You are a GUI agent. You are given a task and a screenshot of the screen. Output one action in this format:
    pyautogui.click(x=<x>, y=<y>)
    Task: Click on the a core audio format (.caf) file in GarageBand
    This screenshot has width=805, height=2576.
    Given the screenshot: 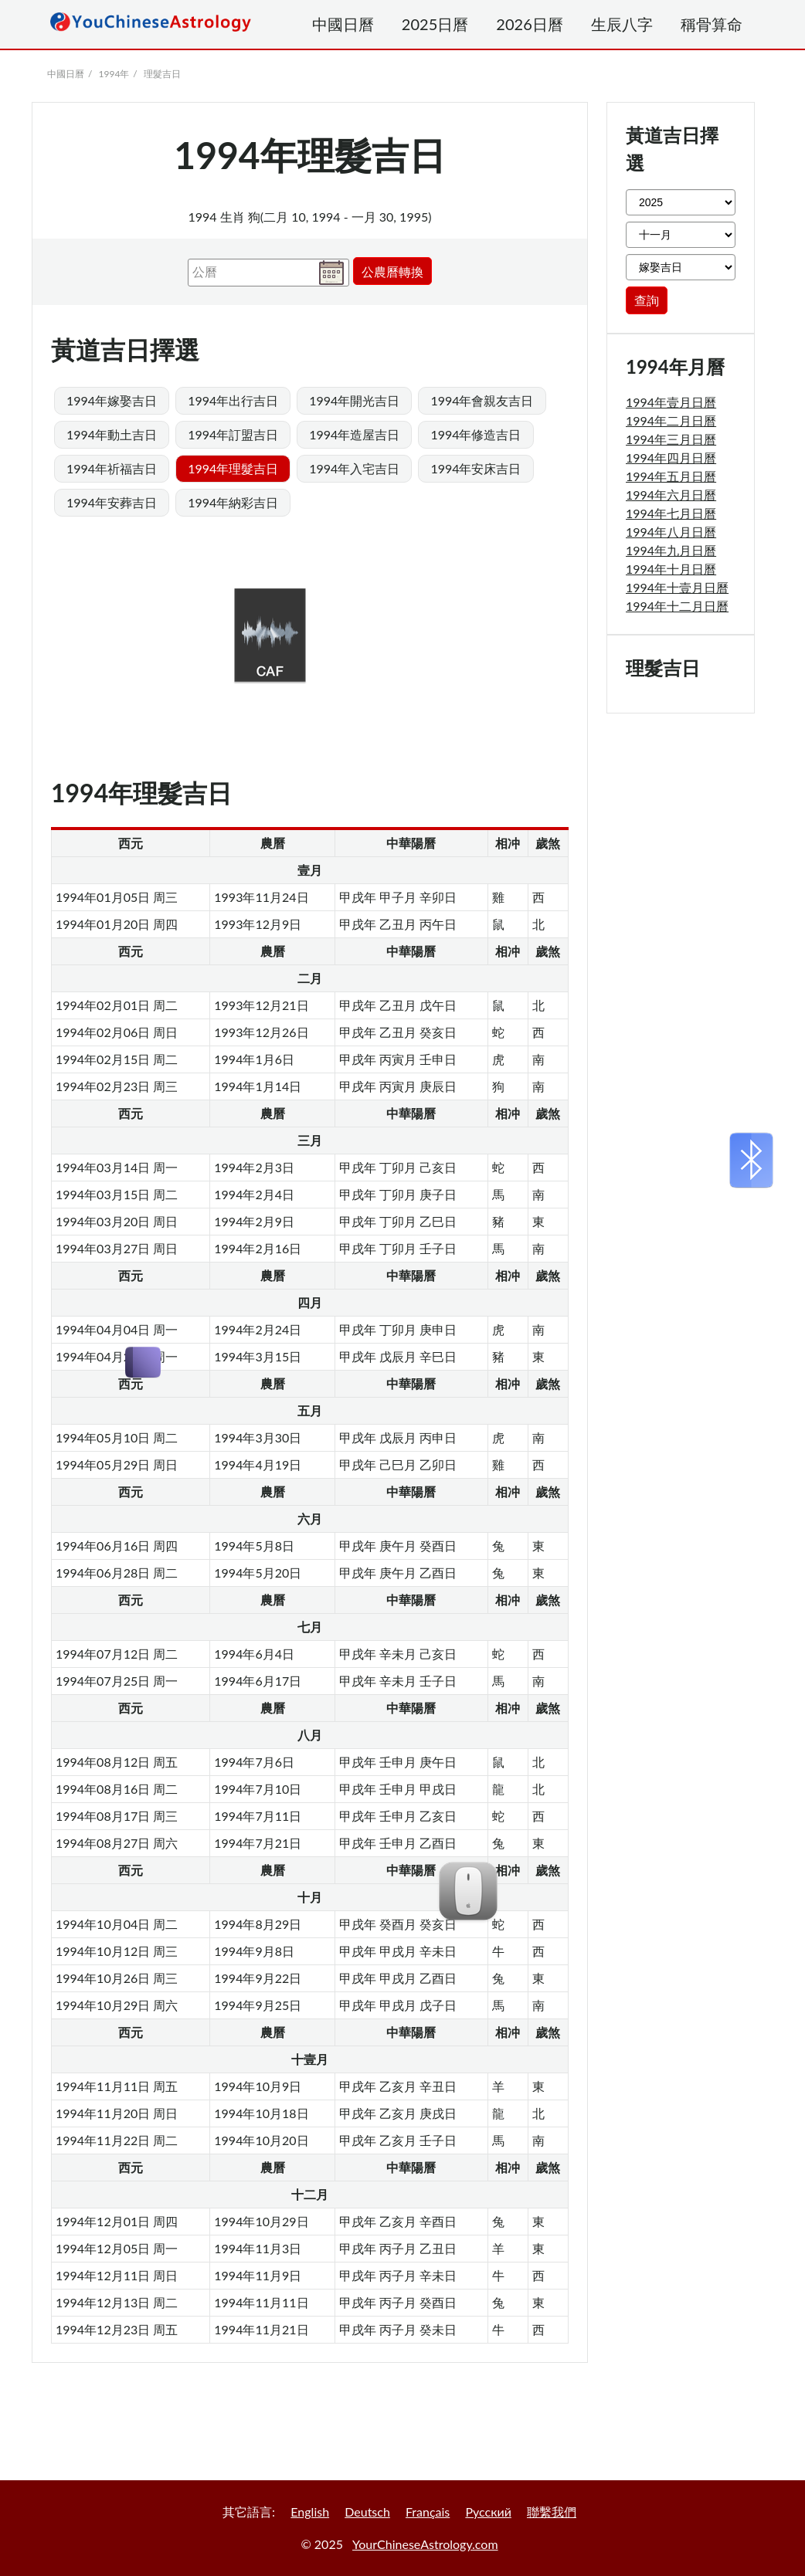 What is the action you would take?
    pyautogui.click(x=270, y=637)
    